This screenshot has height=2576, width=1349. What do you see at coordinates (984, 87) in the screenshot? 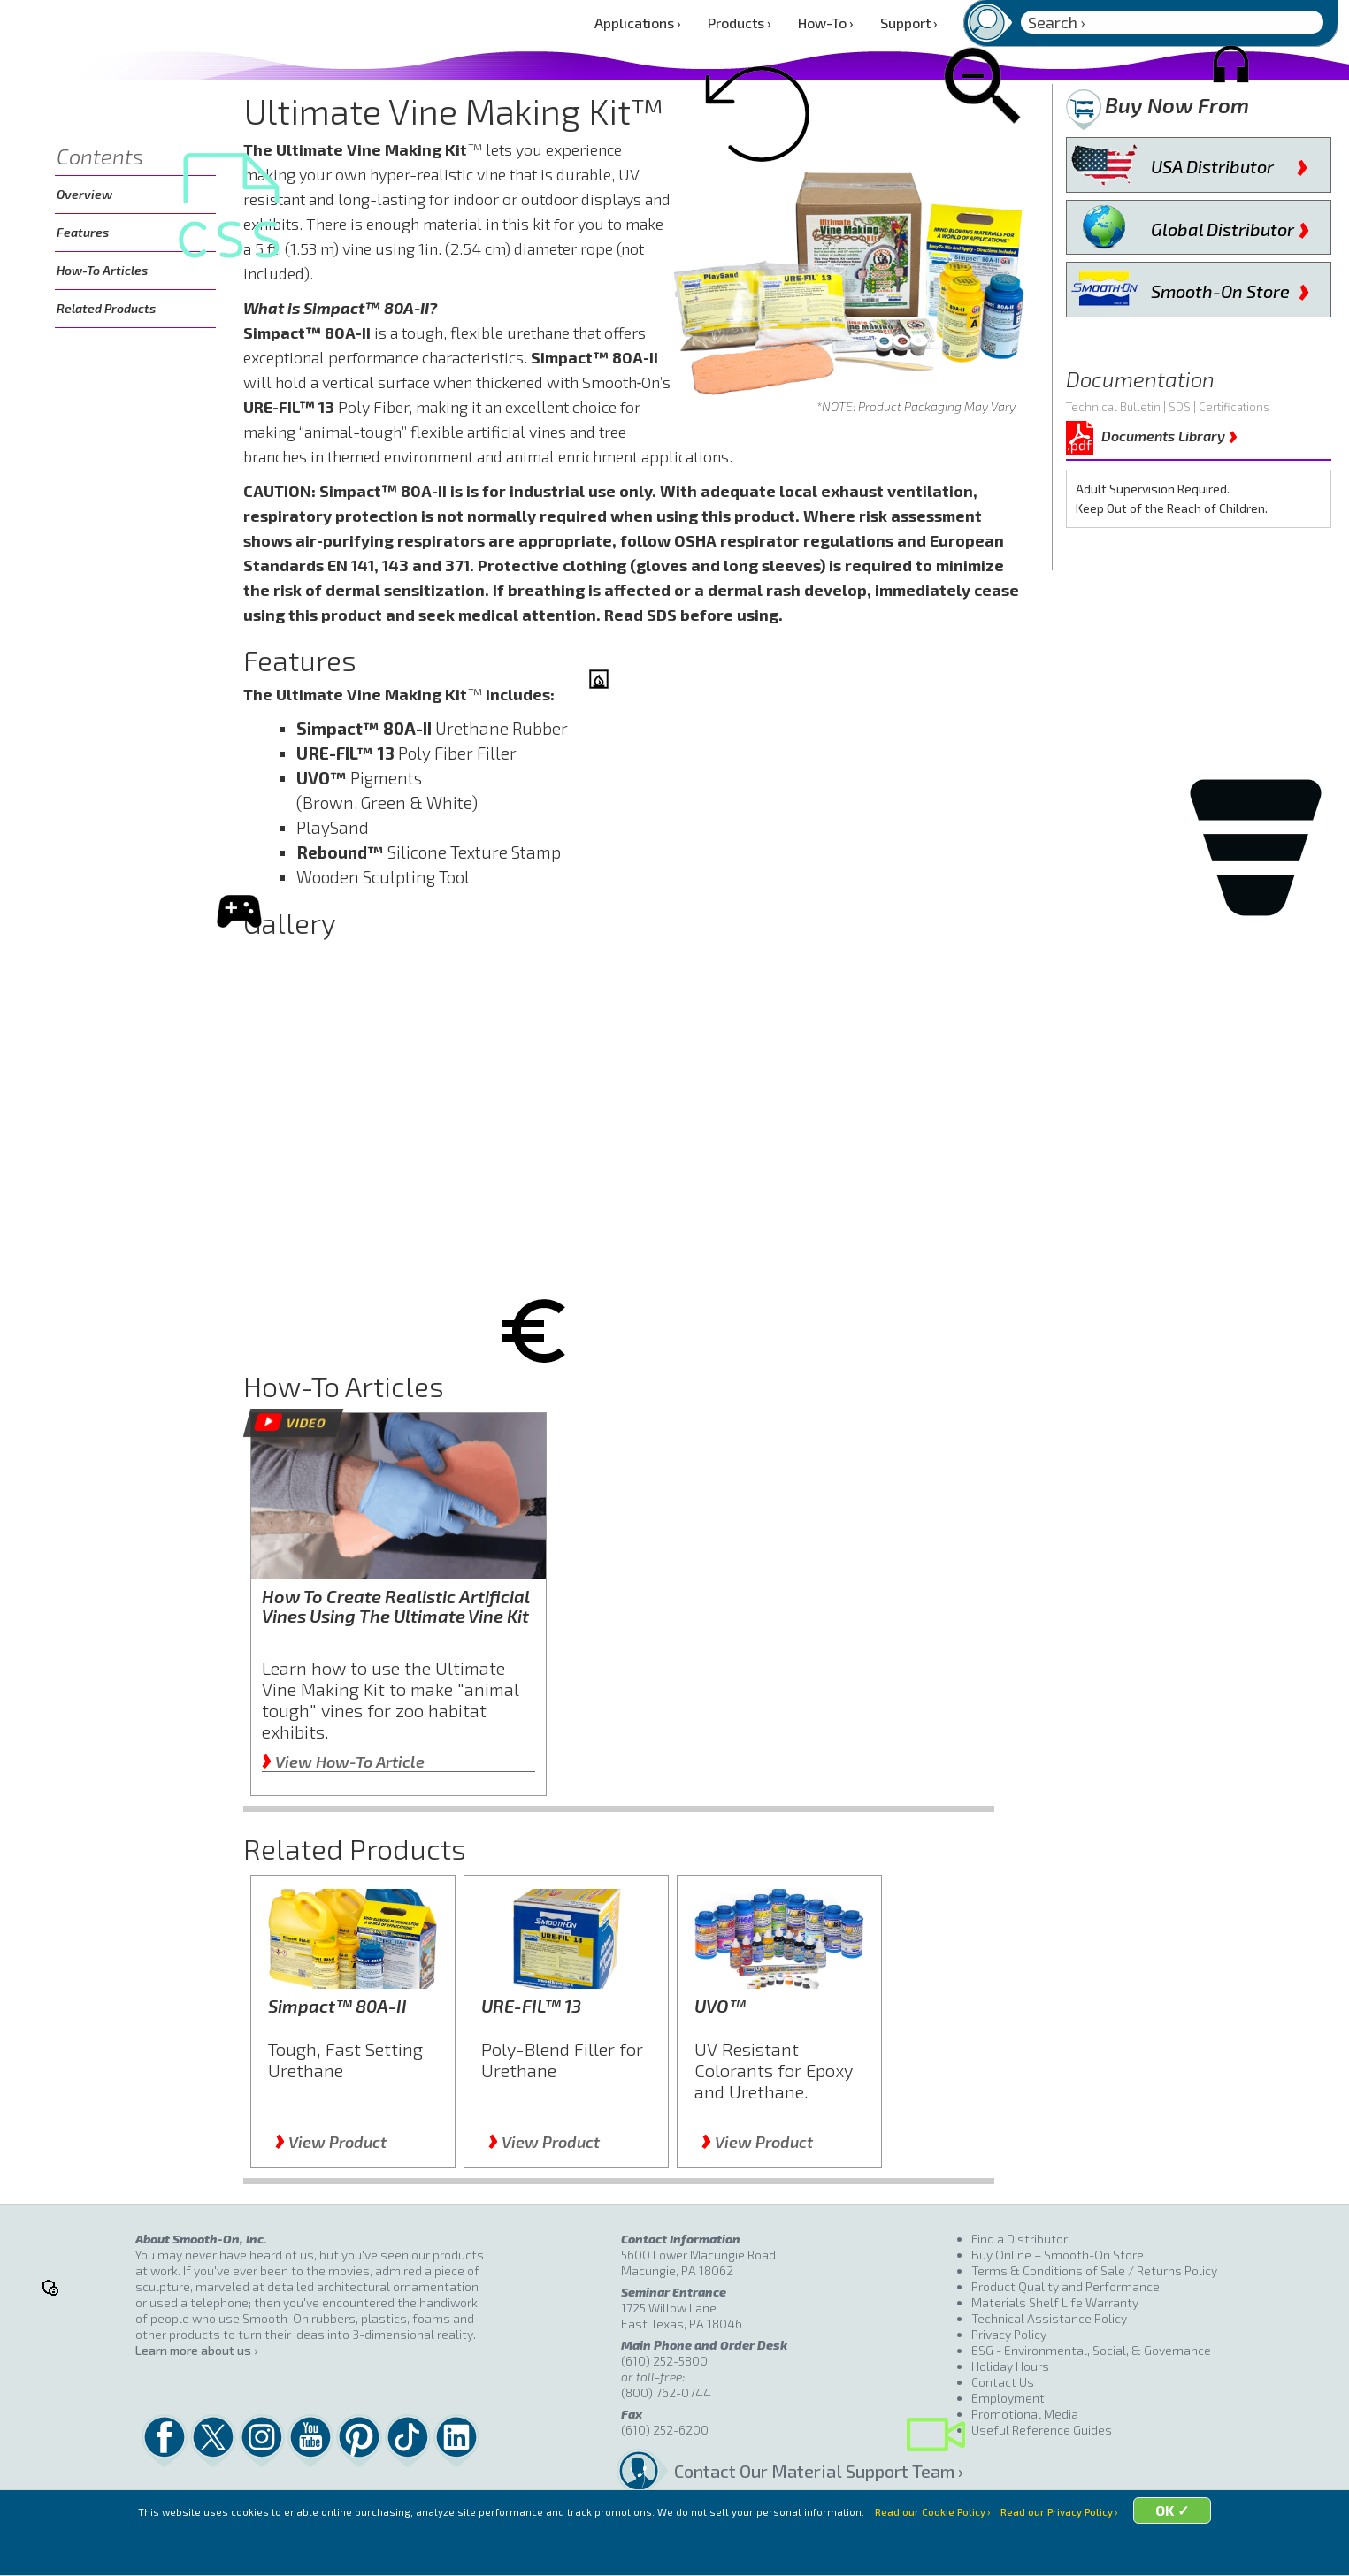
I see `zoom out to see more of the view` at bounding box center [984, 87].